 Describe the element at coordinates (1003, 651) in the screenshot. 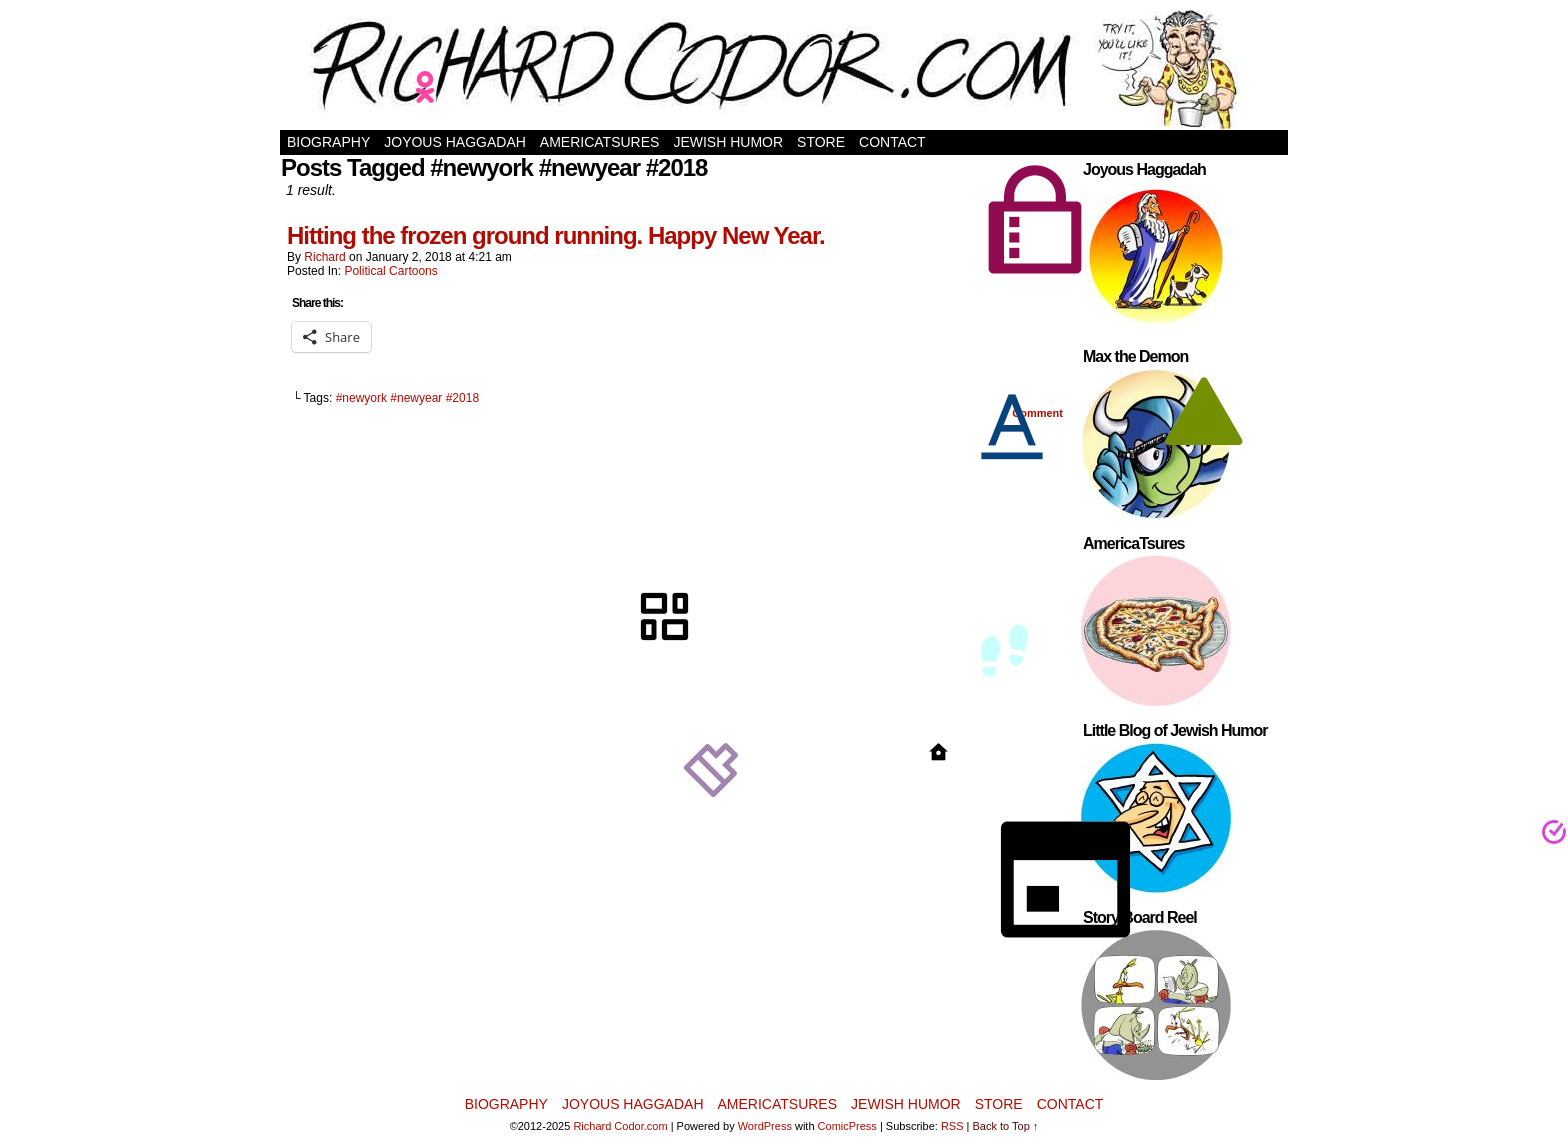

I see `view your walking route or path history` at that location.